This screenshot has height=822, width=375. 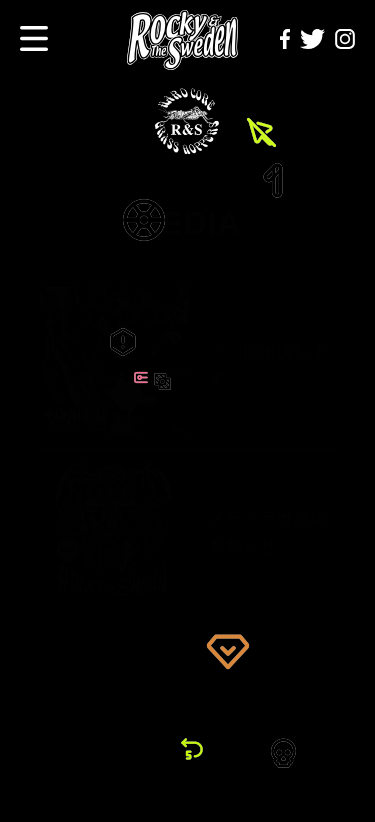 What do you see at coordinates (162, 381) in the screenshot?
I see `exclude or subtract overlapping areas` at bounding box center [162, 381].